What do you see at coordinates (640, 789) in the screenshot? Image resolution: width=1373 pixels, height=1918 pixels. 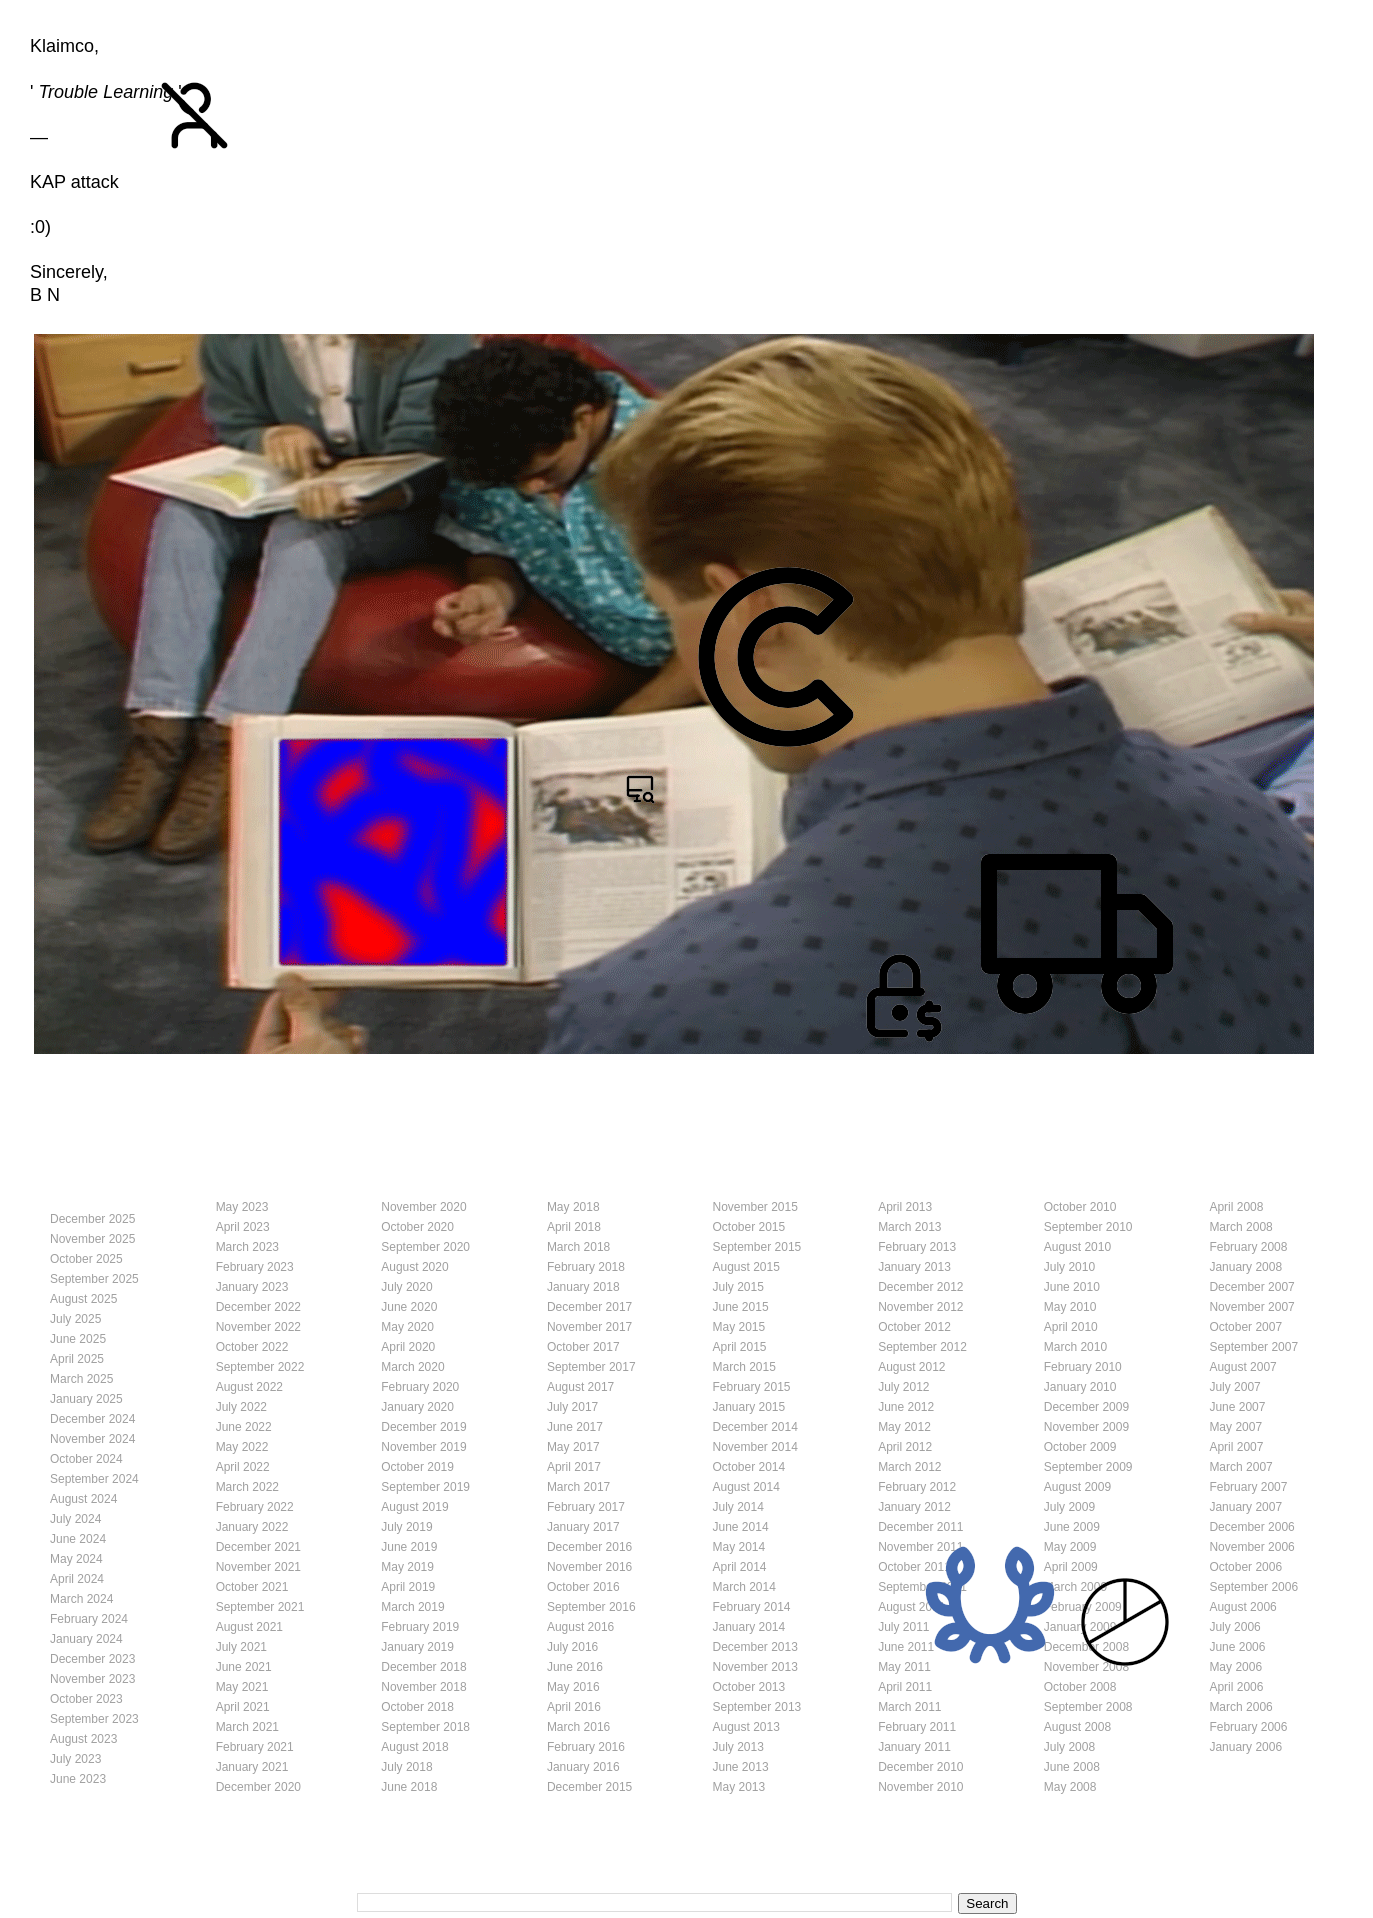 I see `search for connected devices on your network` at bounding box center [640, 789].